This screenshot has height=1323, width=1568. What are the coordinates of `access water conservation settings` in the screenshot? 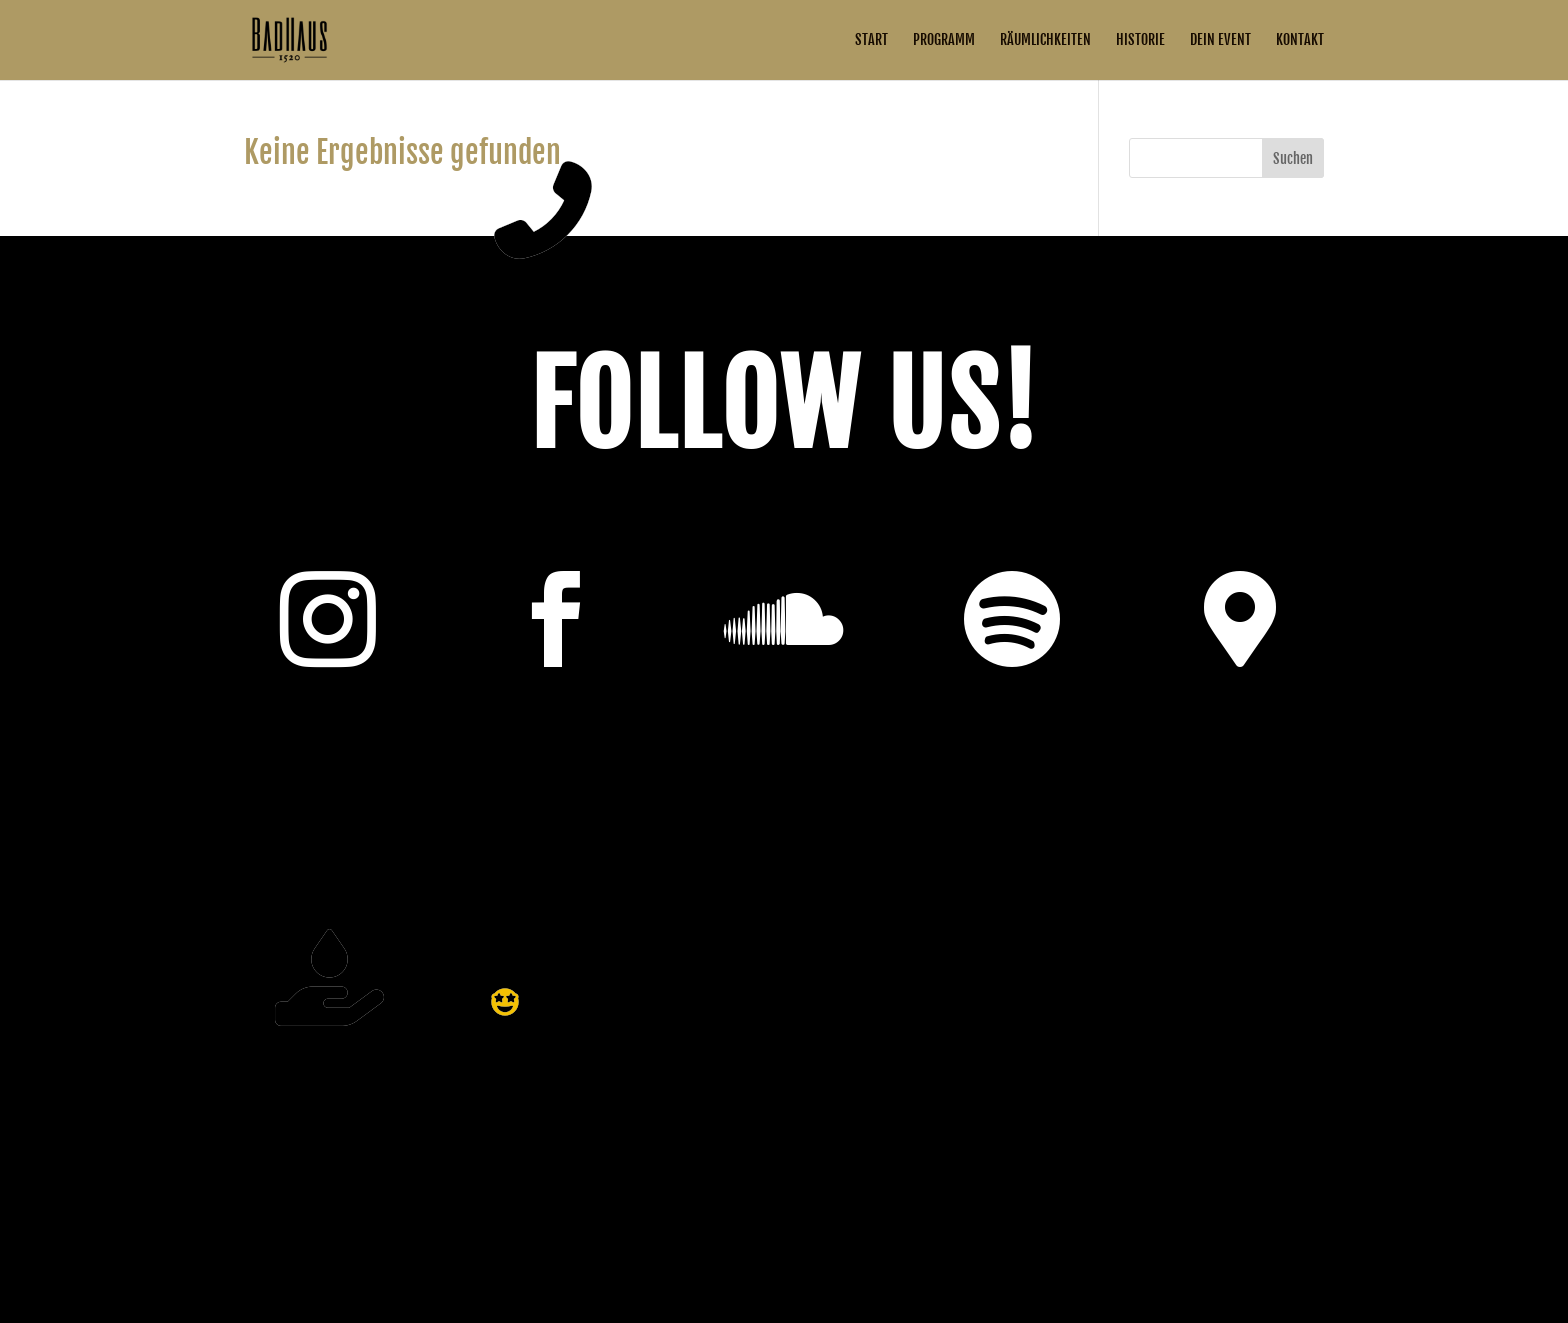 It's located at (329, 977).